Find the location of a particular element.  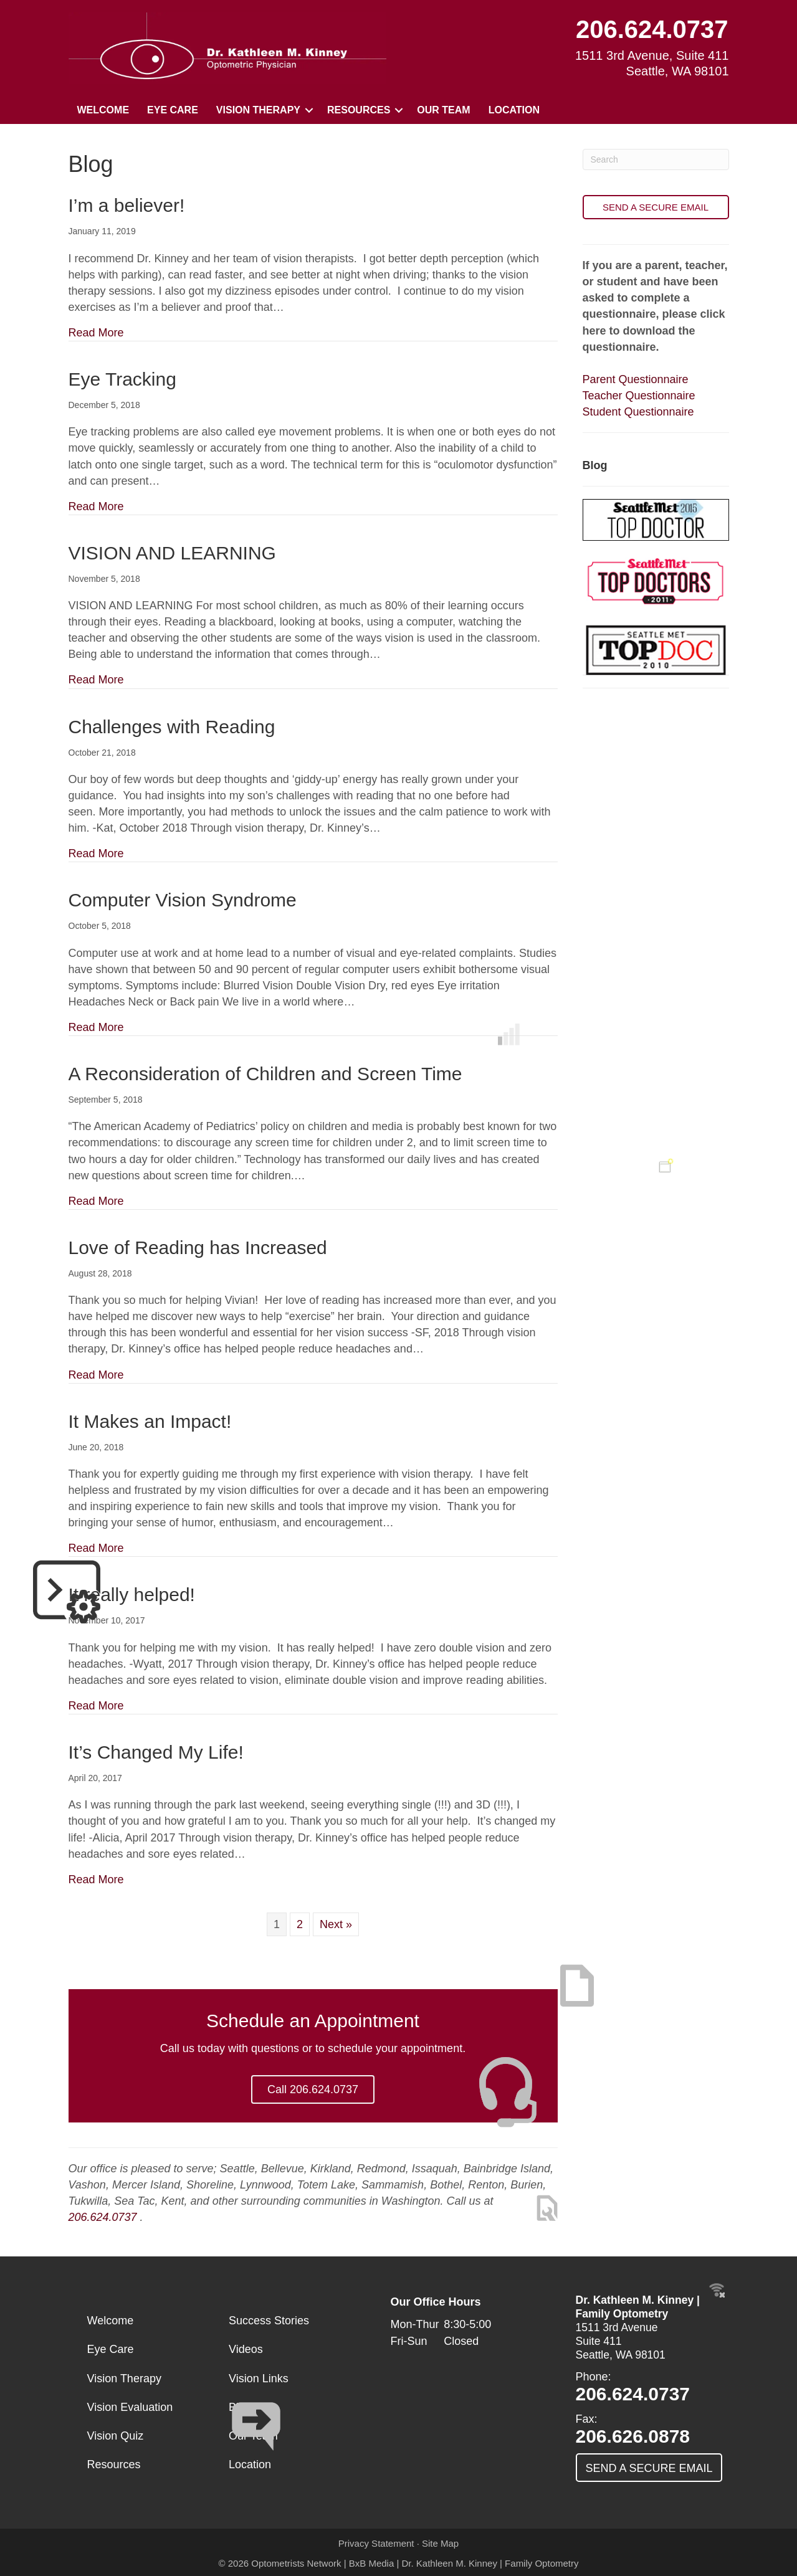

indicates no wireless network connection is located at coordinates (717, 2289).